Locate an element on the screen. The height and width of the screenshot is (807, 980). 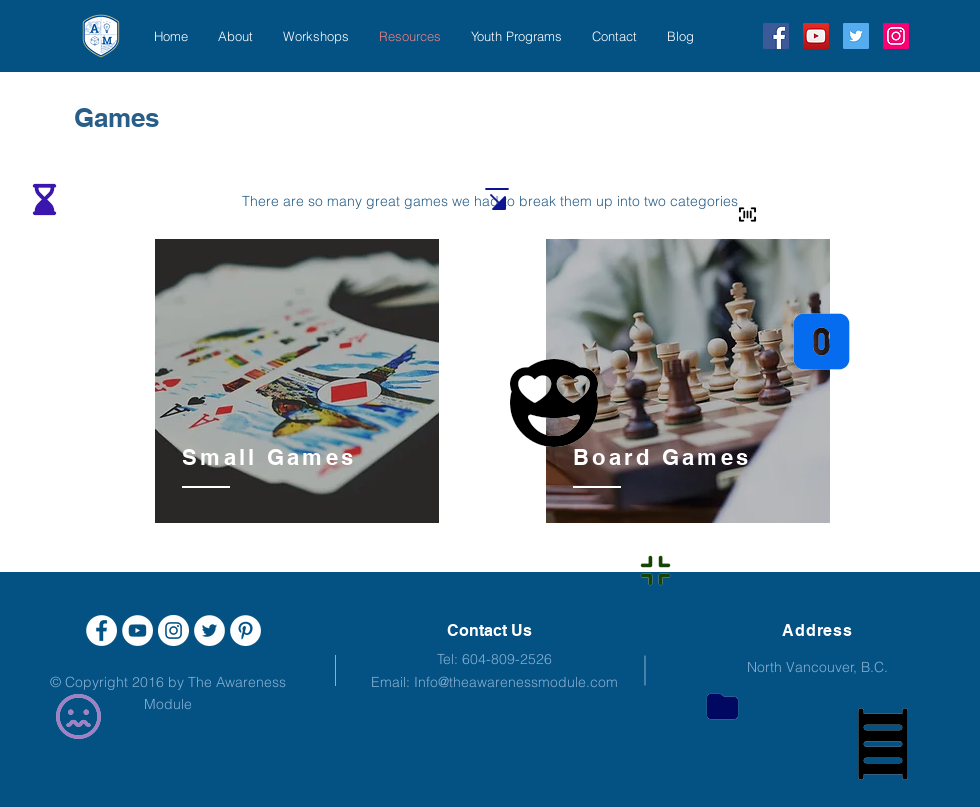
indicates a nervous or anxious status is located at coordinates (78, 716).